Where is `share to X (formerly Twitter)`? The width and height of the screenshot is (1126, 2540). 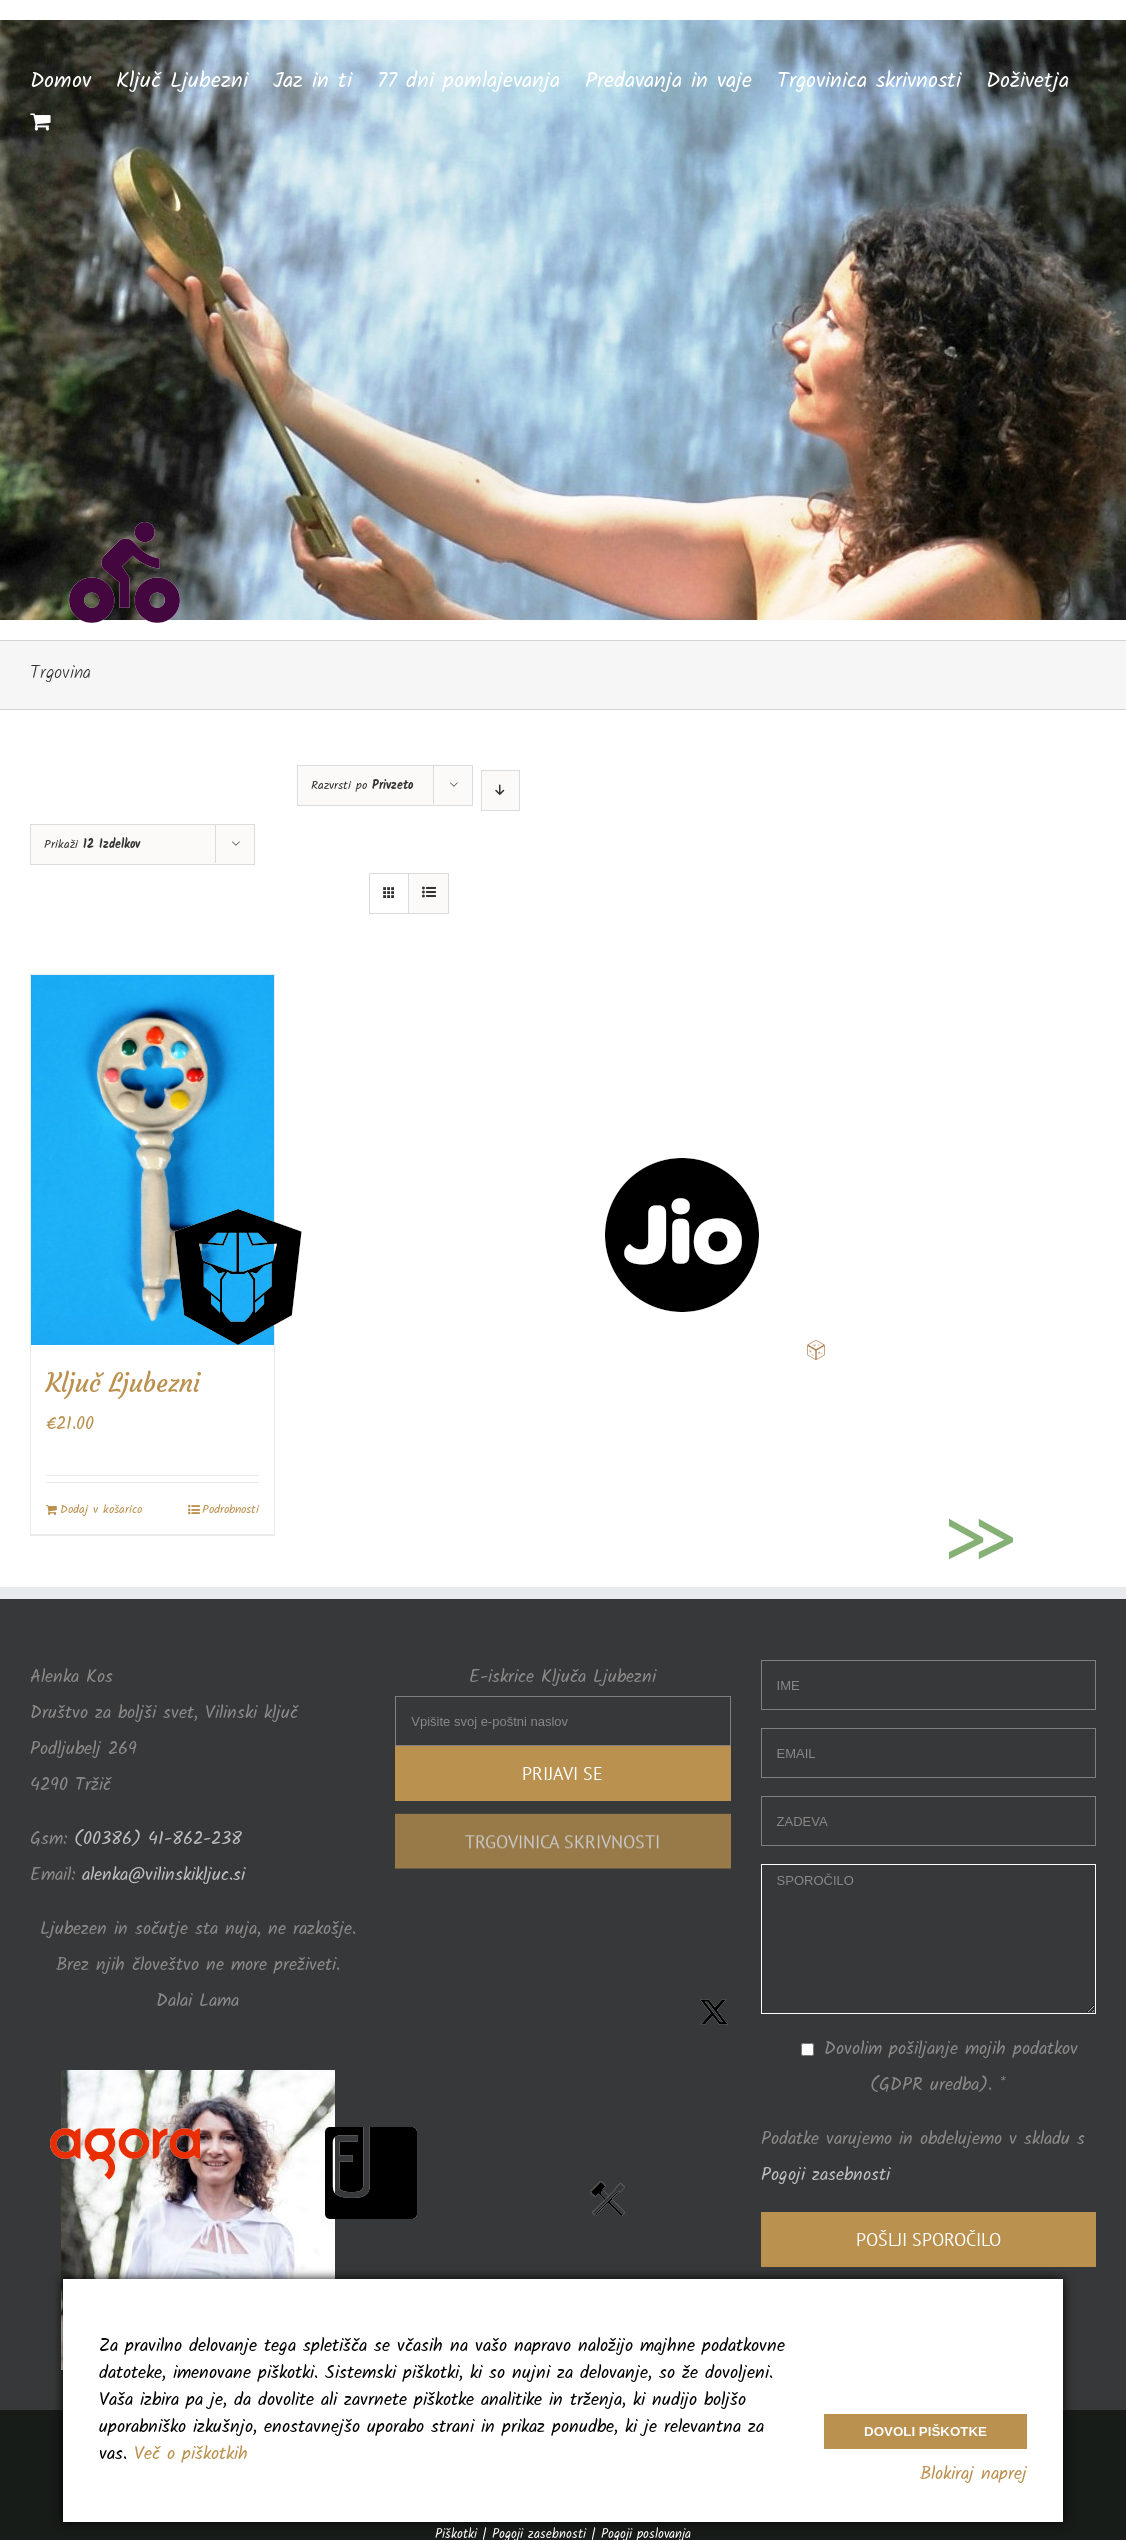 share to X (formerly Twitter) is located at coordinates (714, 2012).